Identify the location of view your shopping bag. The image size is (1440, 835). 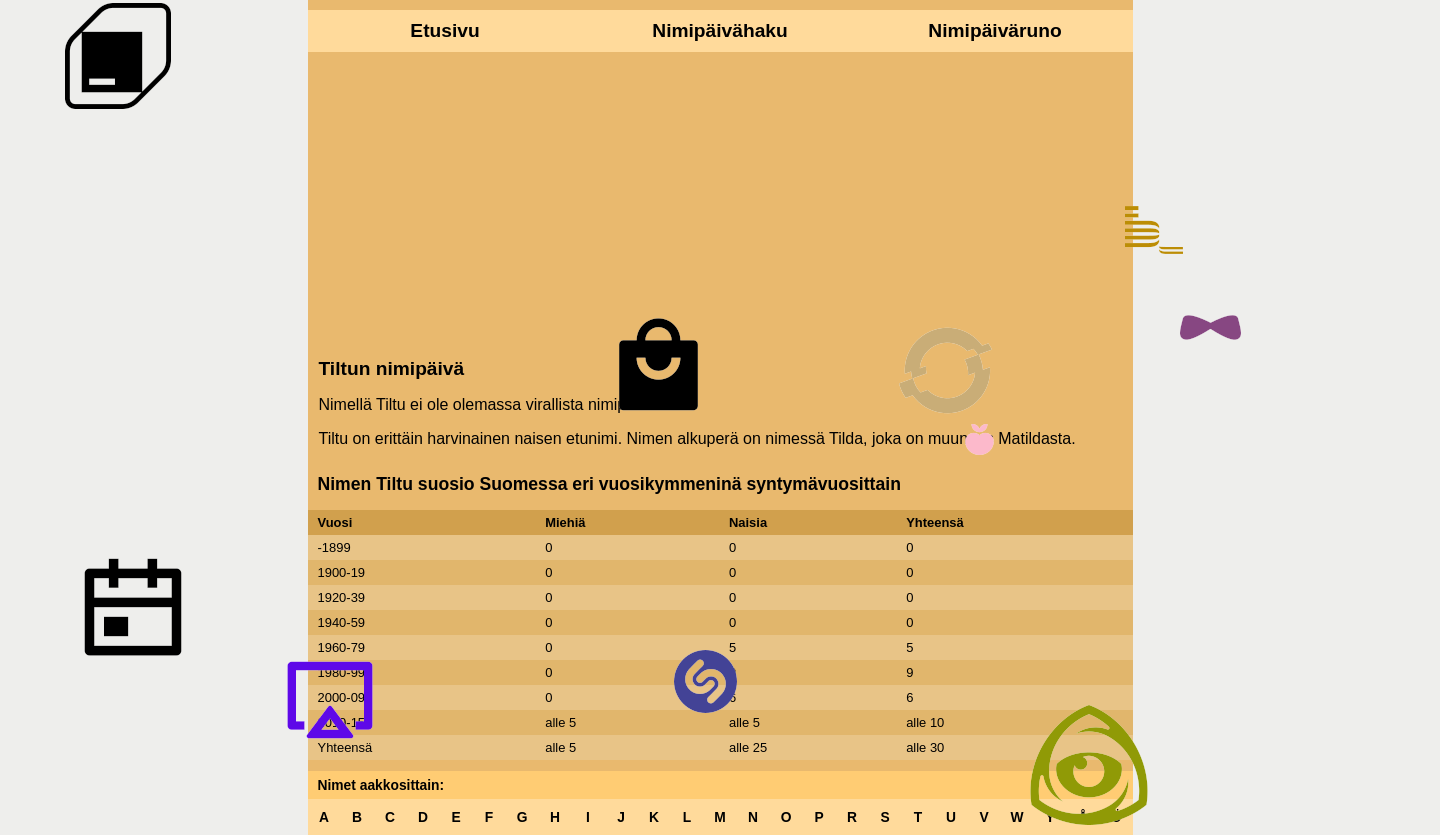
(658, 366).